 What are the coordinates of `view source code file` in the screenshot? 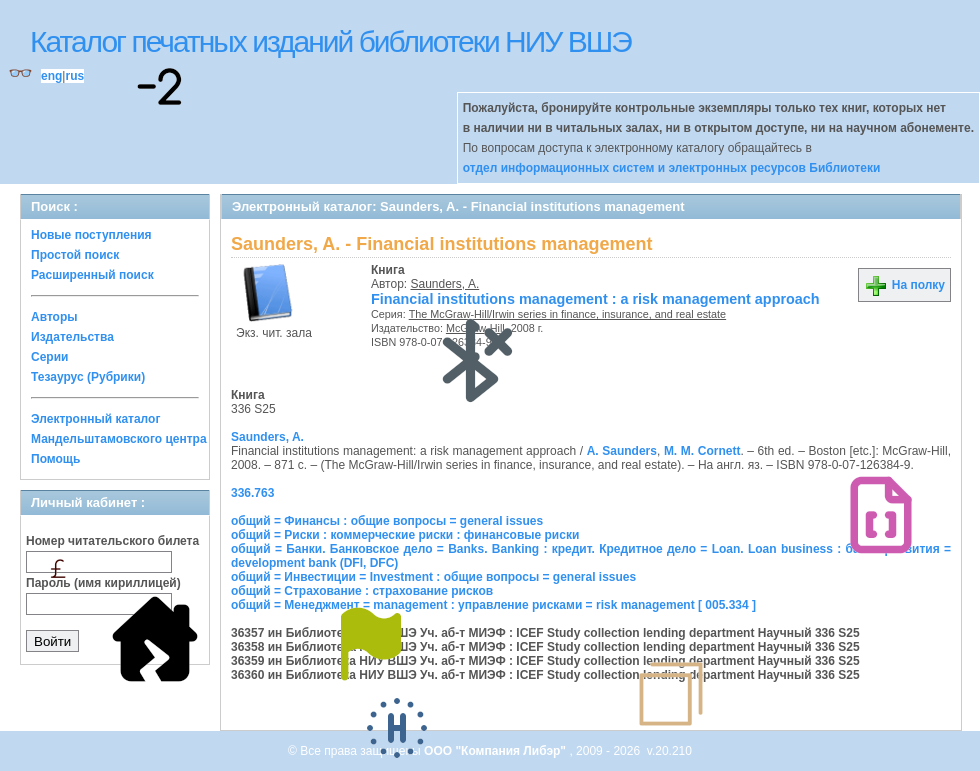 It's located at (881, 515).